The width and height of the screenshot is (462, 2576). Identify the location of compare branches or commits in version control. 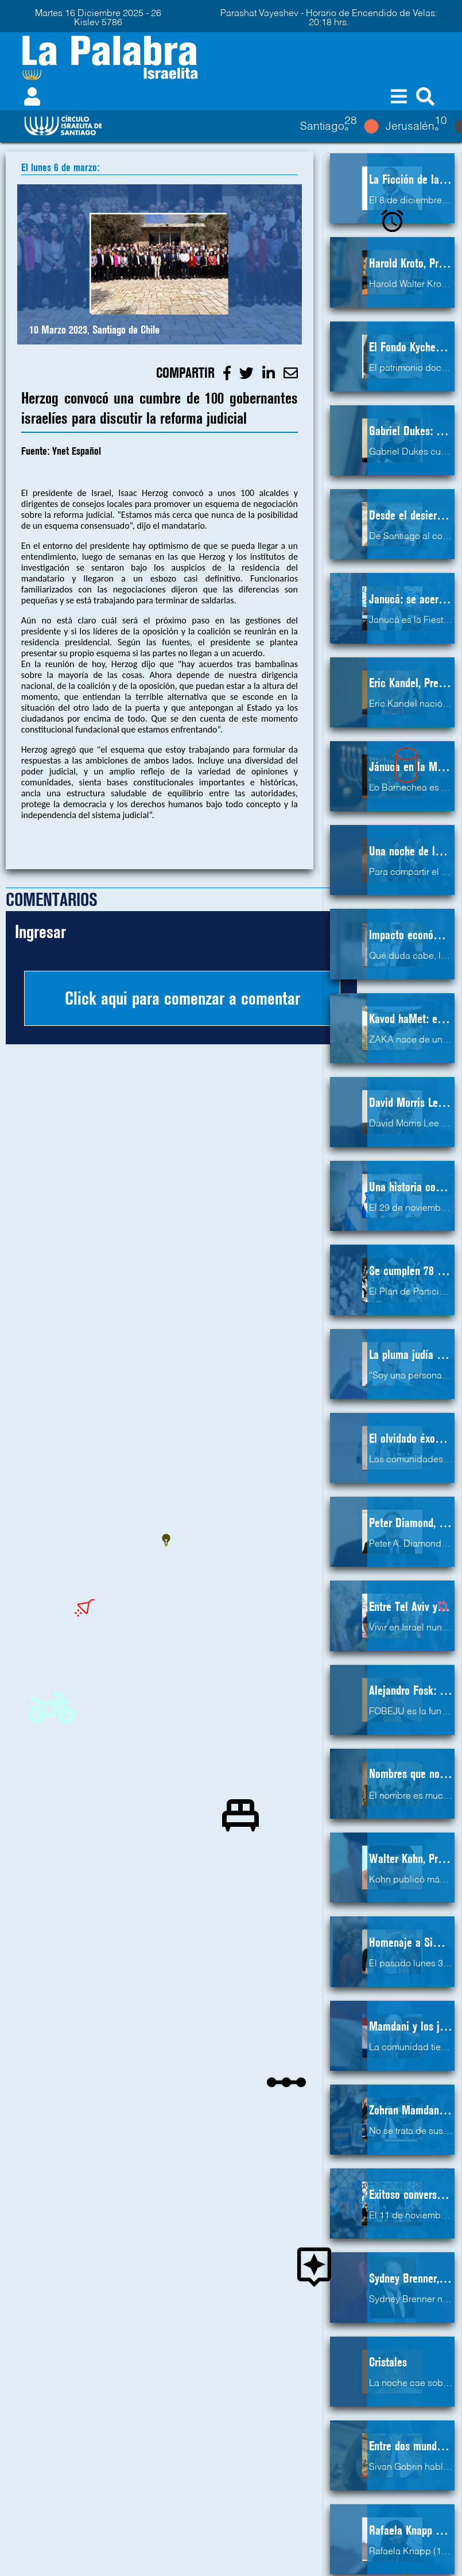
(442, 1606).